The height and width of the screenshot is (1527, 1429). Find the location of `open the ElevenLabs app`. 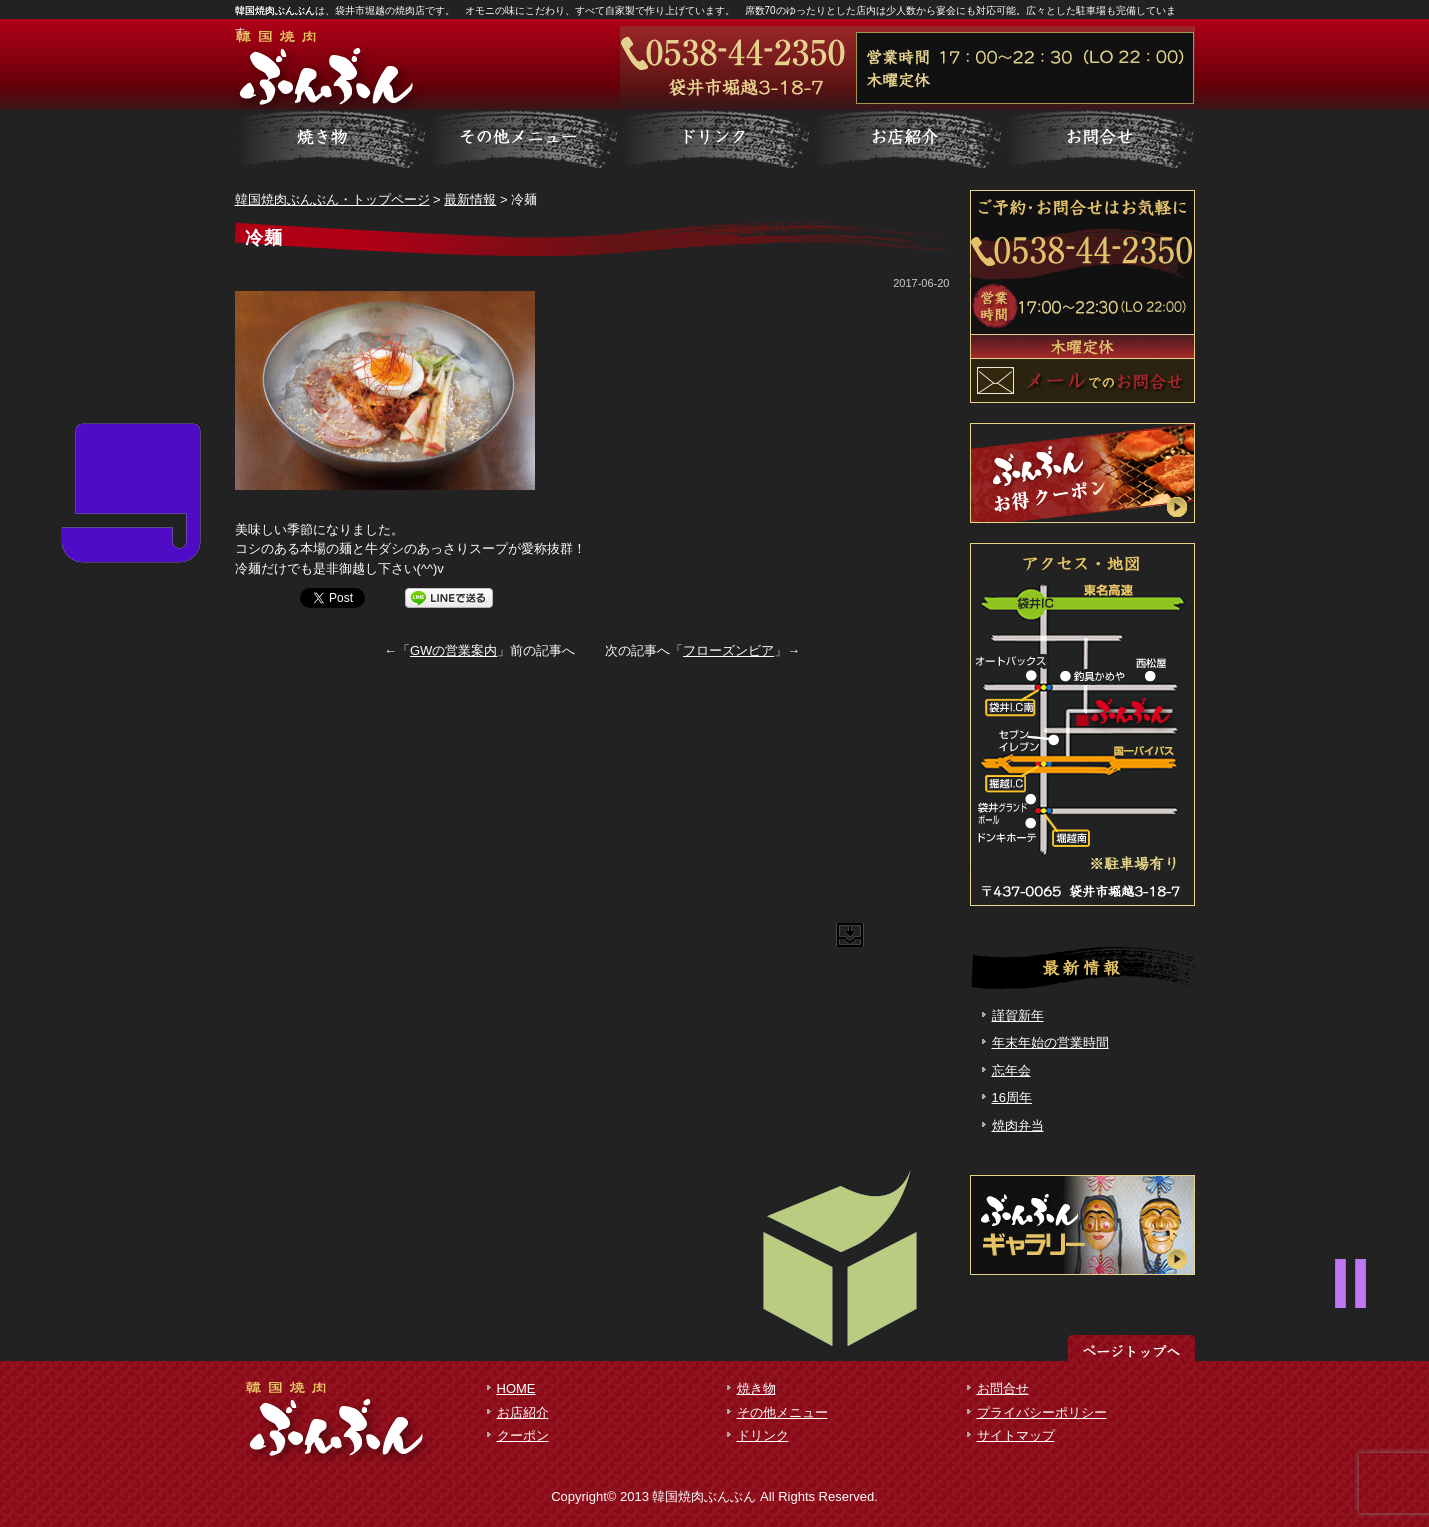

open the ElevenLabs app is located at coordinates (1350, 1283).